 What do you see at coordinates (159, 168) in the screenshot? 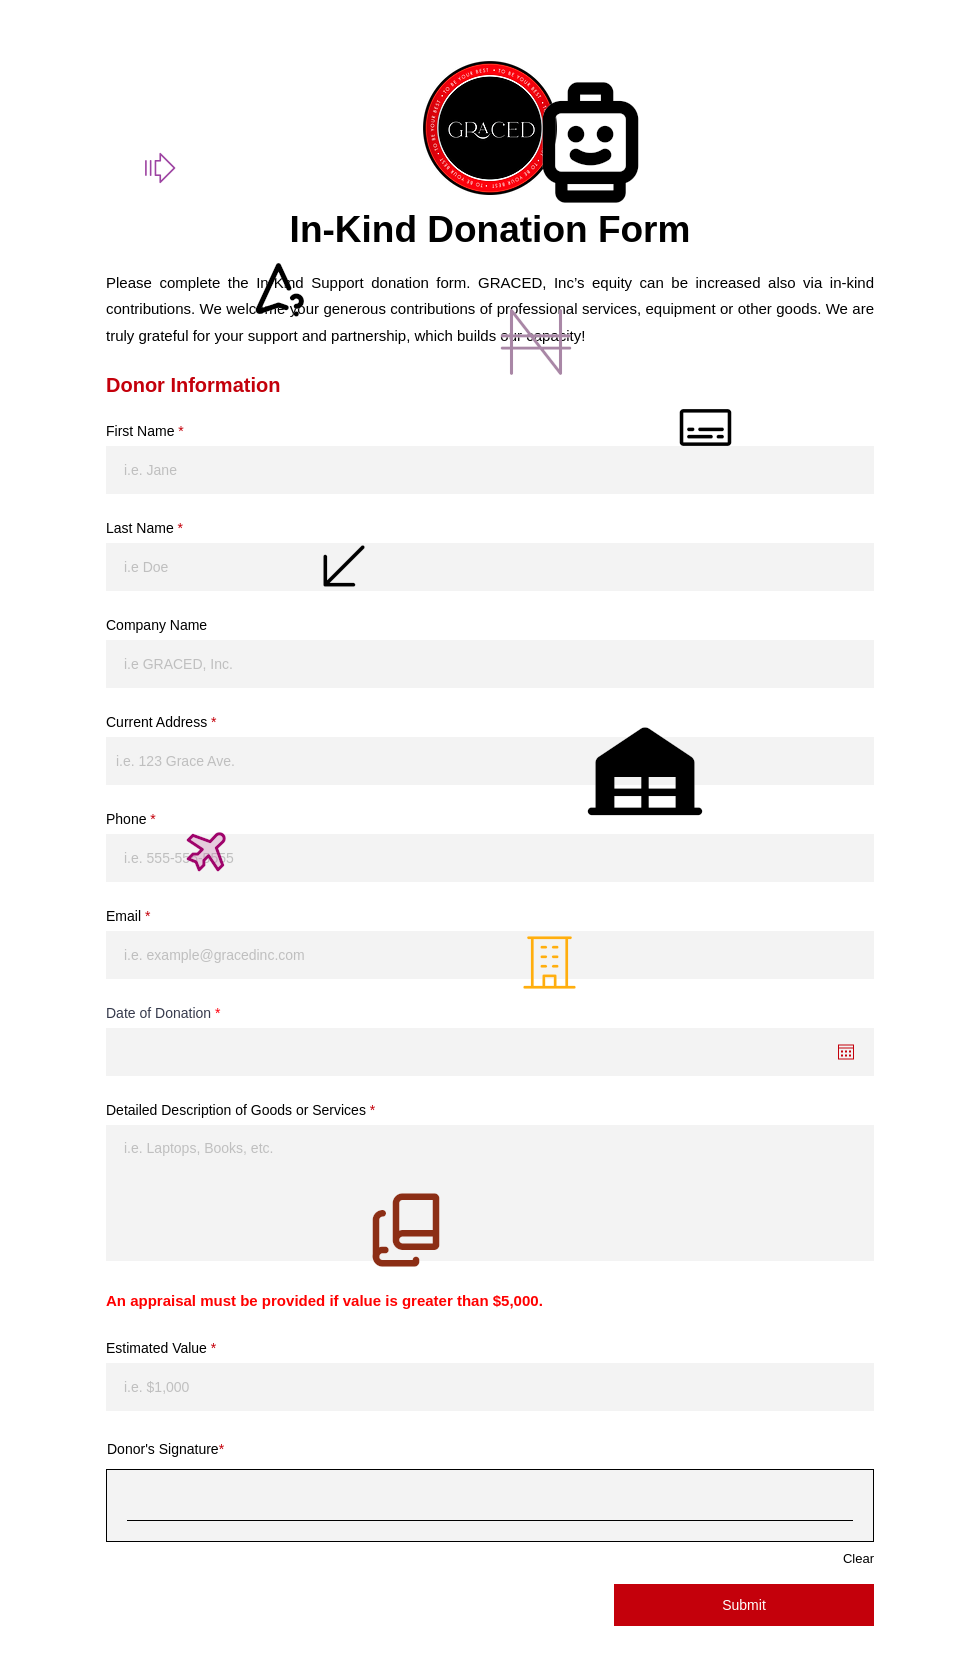
I see `skip forward or advance to next item` at bounding box center [159, 168].